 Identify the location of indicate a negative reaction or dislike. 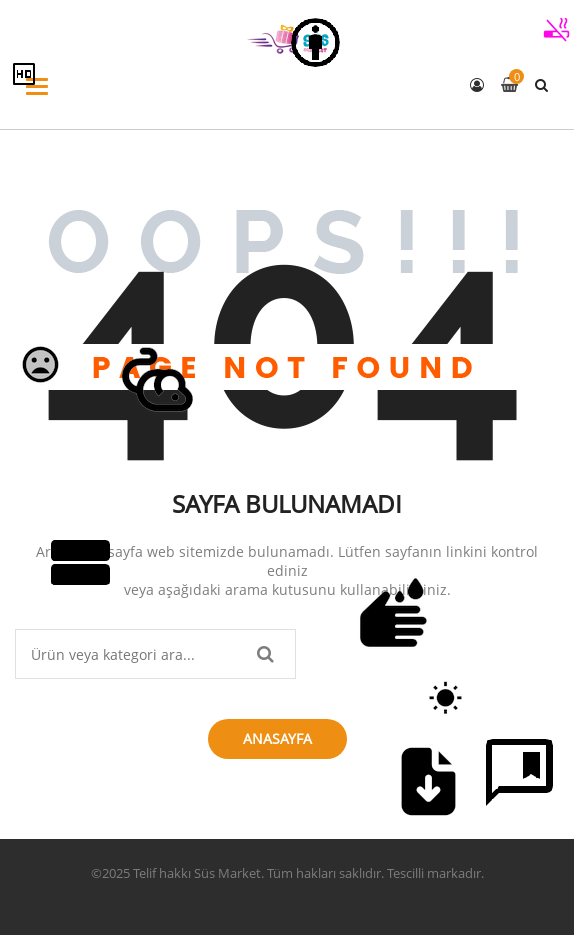
(40, 364).